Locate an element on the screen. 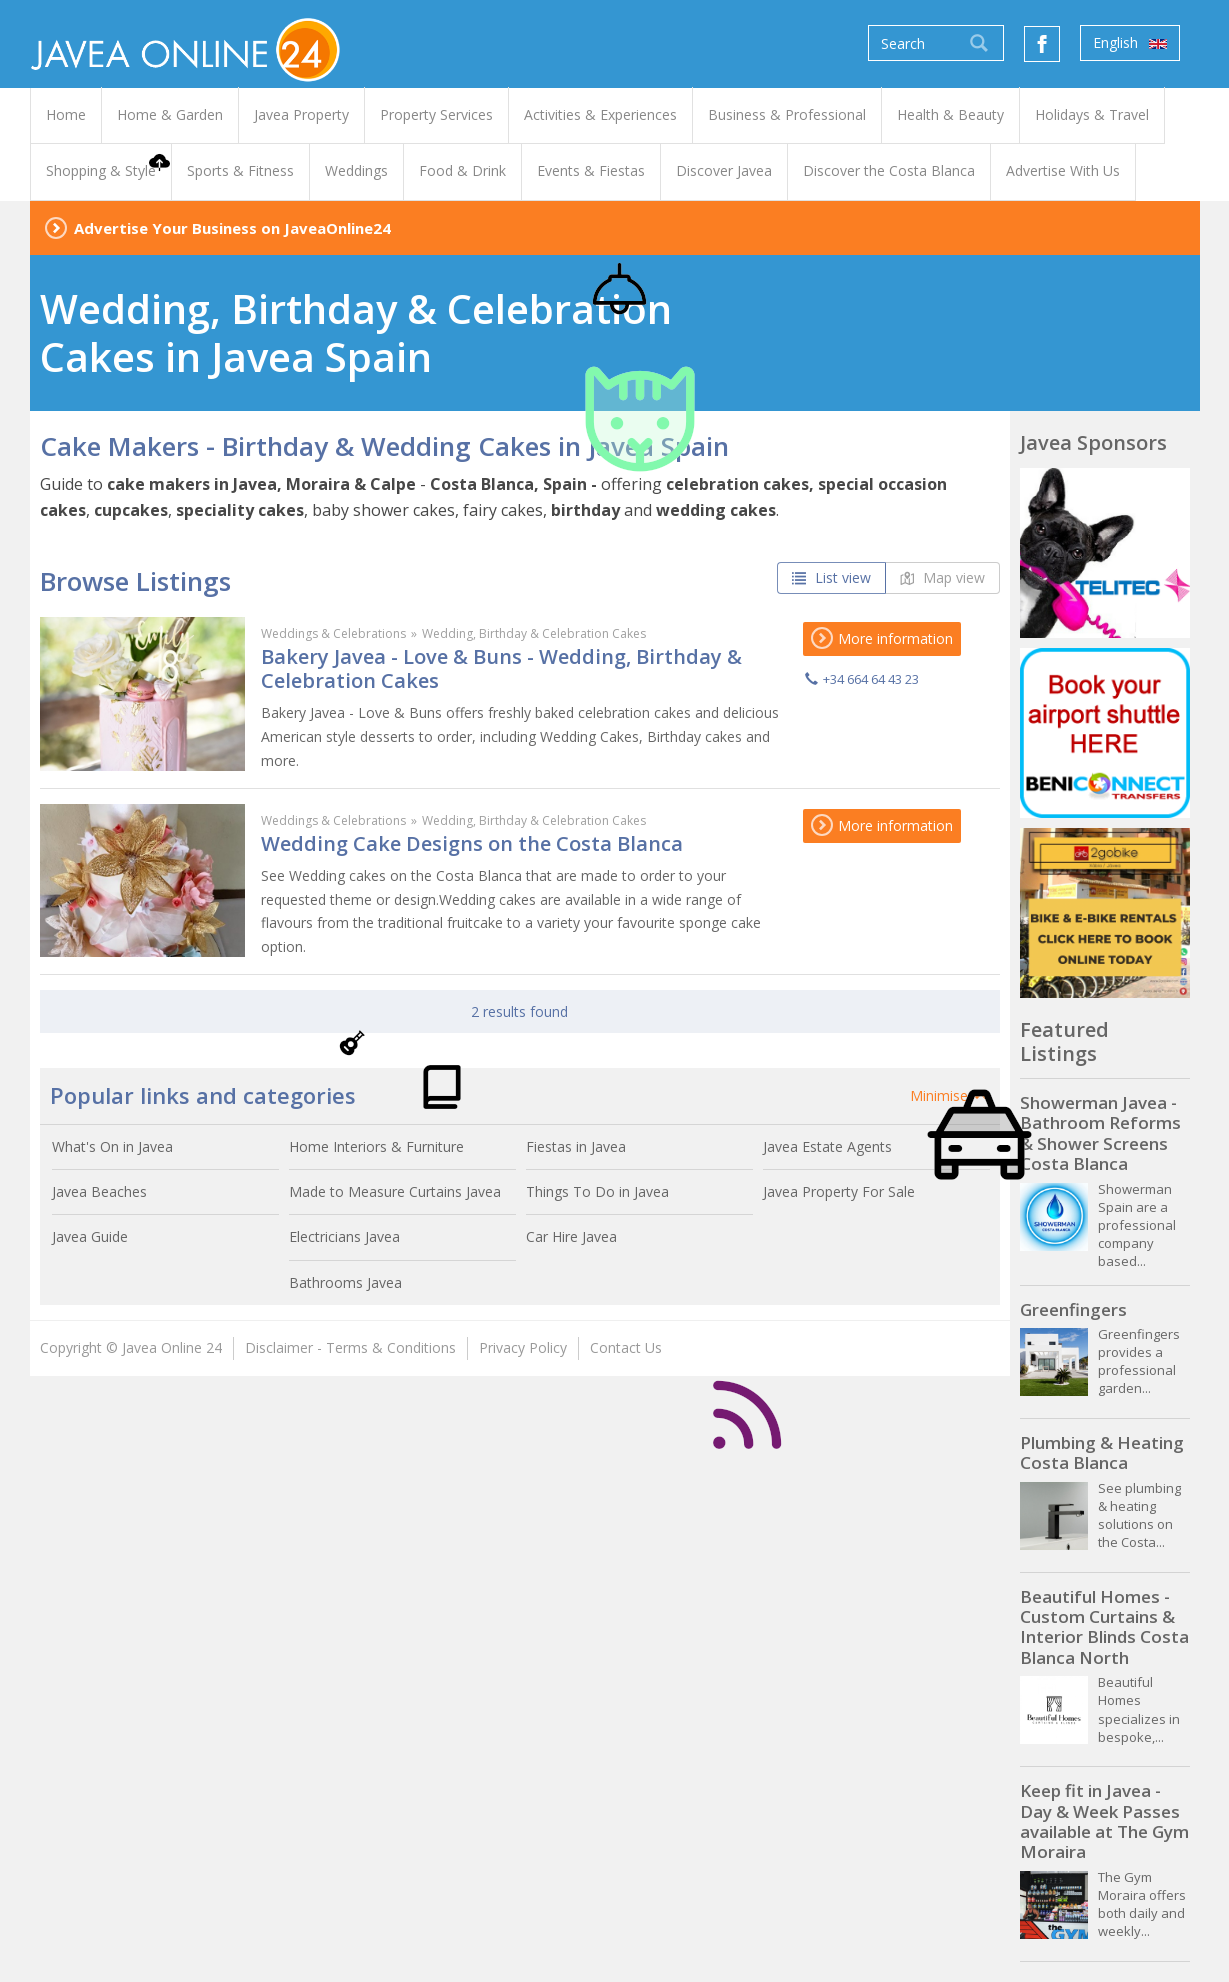 This screenshot has width=1229, height=1982. view pet or animal-related content is located at coordinates (640, 417).